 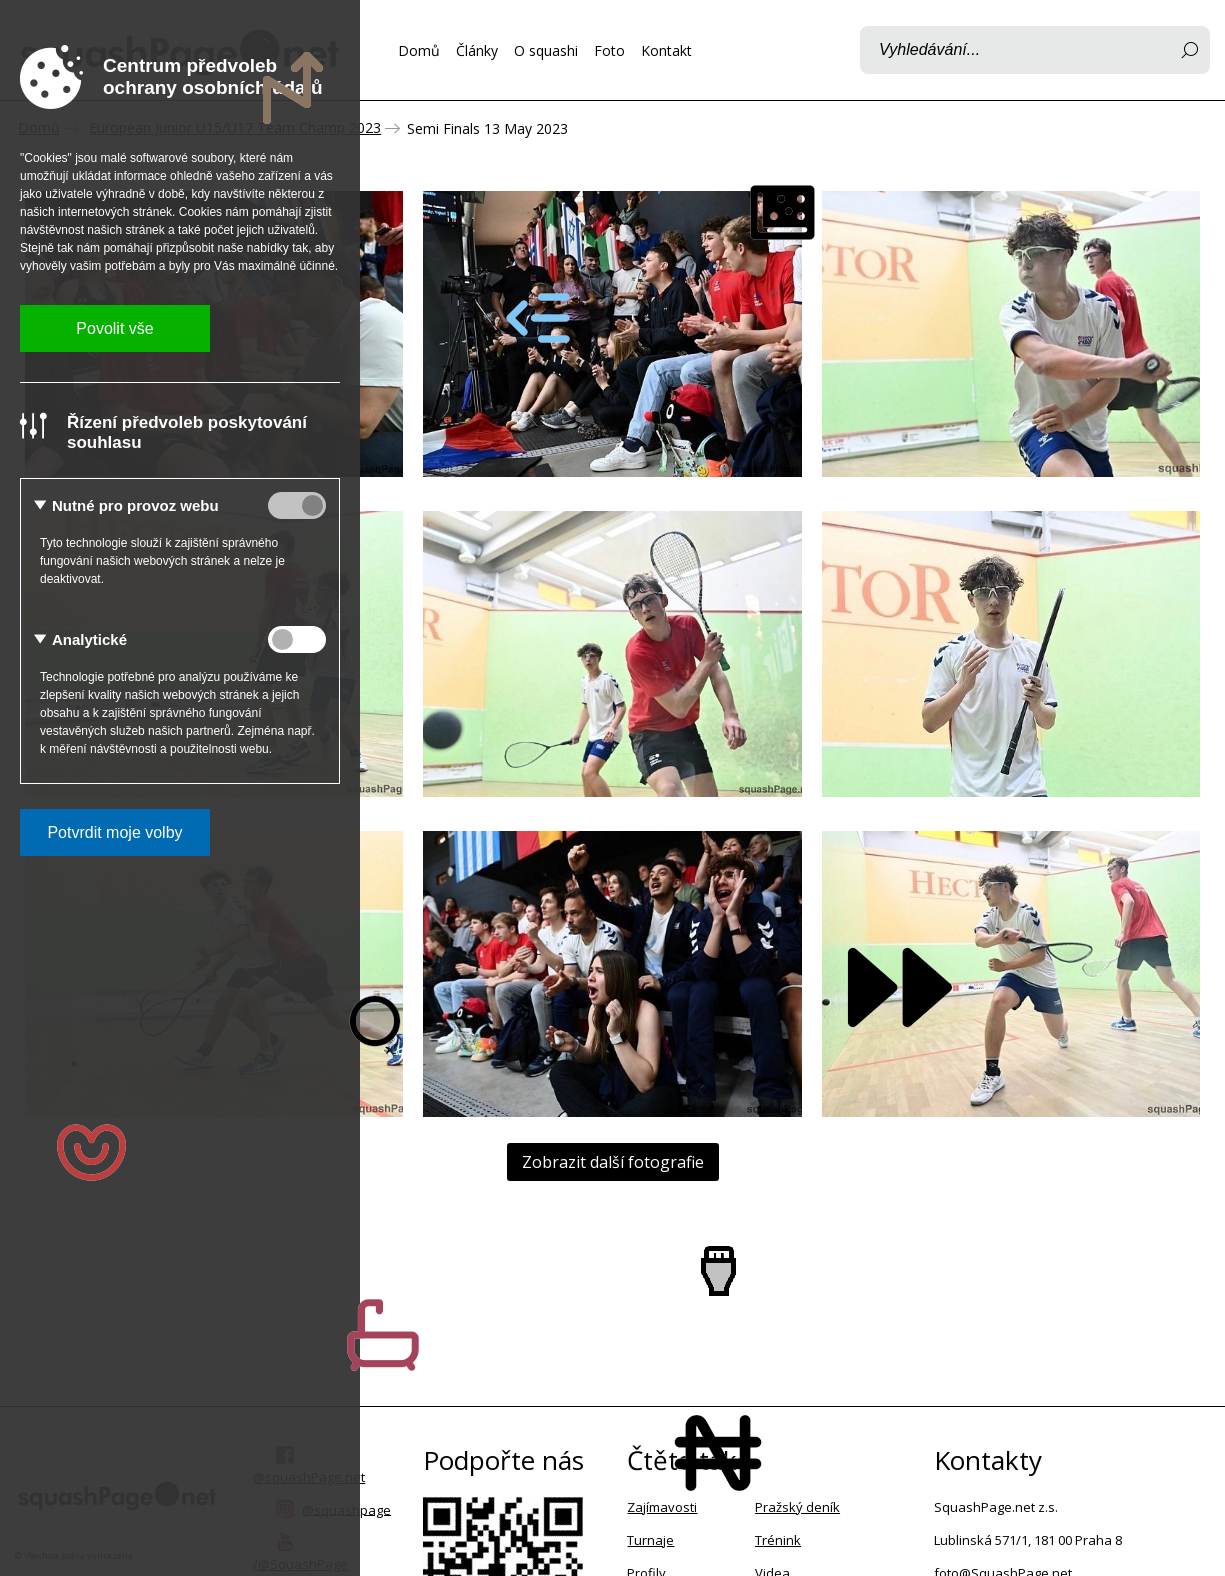 I want to click on indicates Nigerian naira currency, so click(x=718, y=1453).